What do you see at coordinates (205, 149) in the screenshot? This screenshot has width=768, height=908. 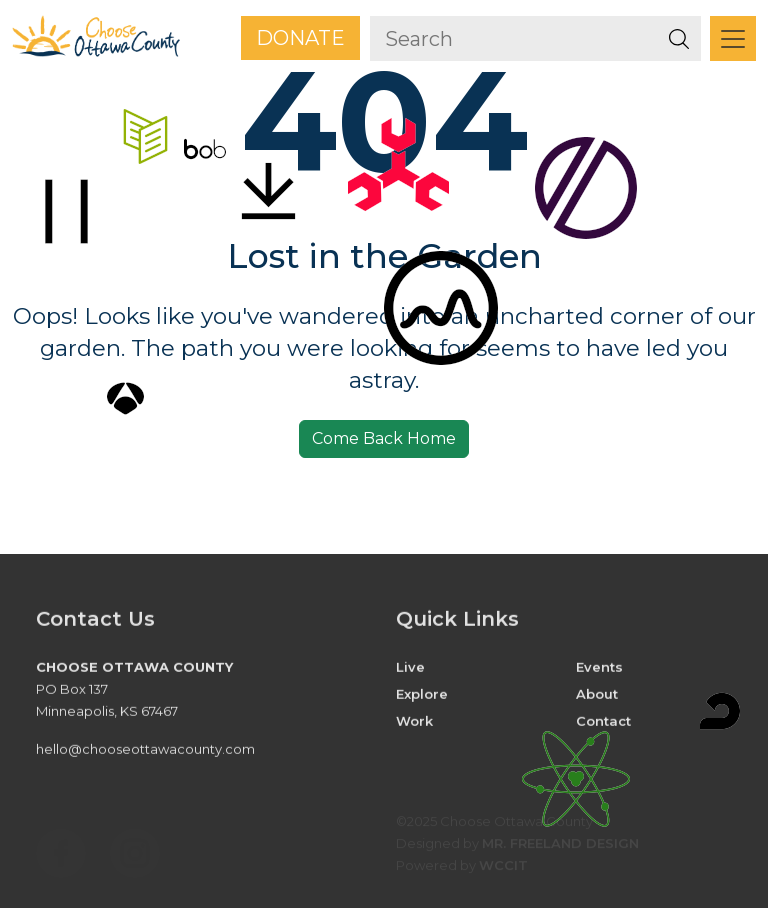 I see `open the HiBob HR platform` at bounding box center [205, 149].